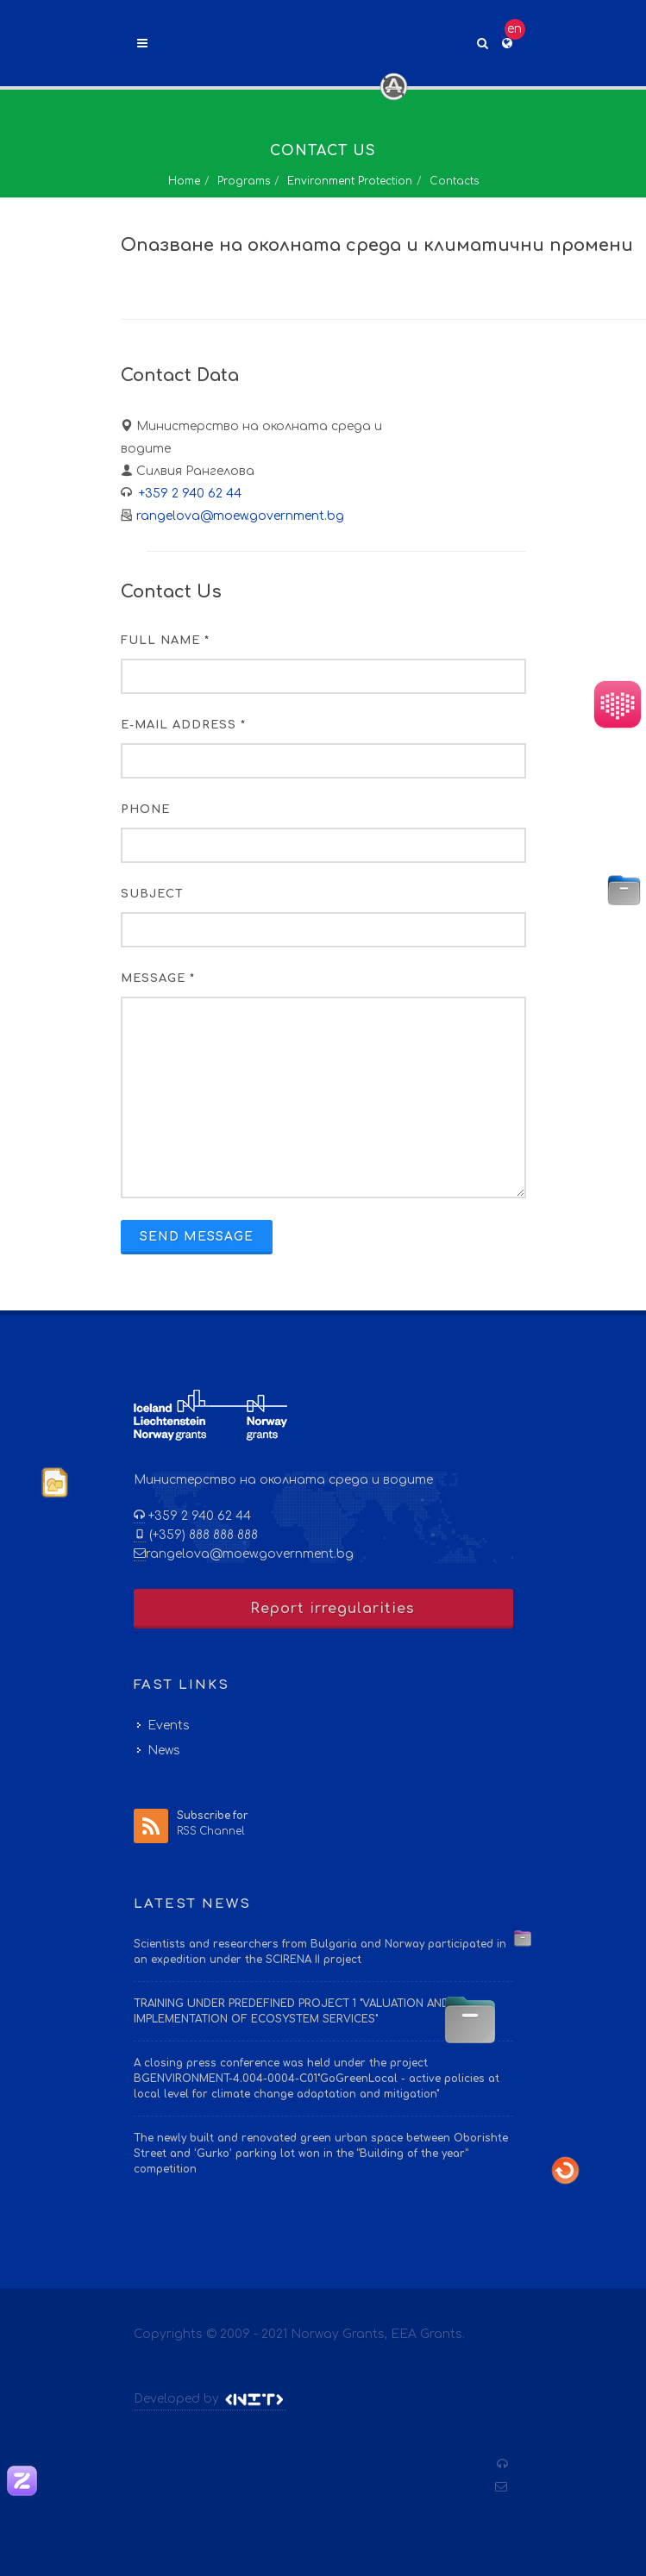  Describe the element at coordinates (54, 1482) in the screenshot. I see `open a vector graphics document` at that location.